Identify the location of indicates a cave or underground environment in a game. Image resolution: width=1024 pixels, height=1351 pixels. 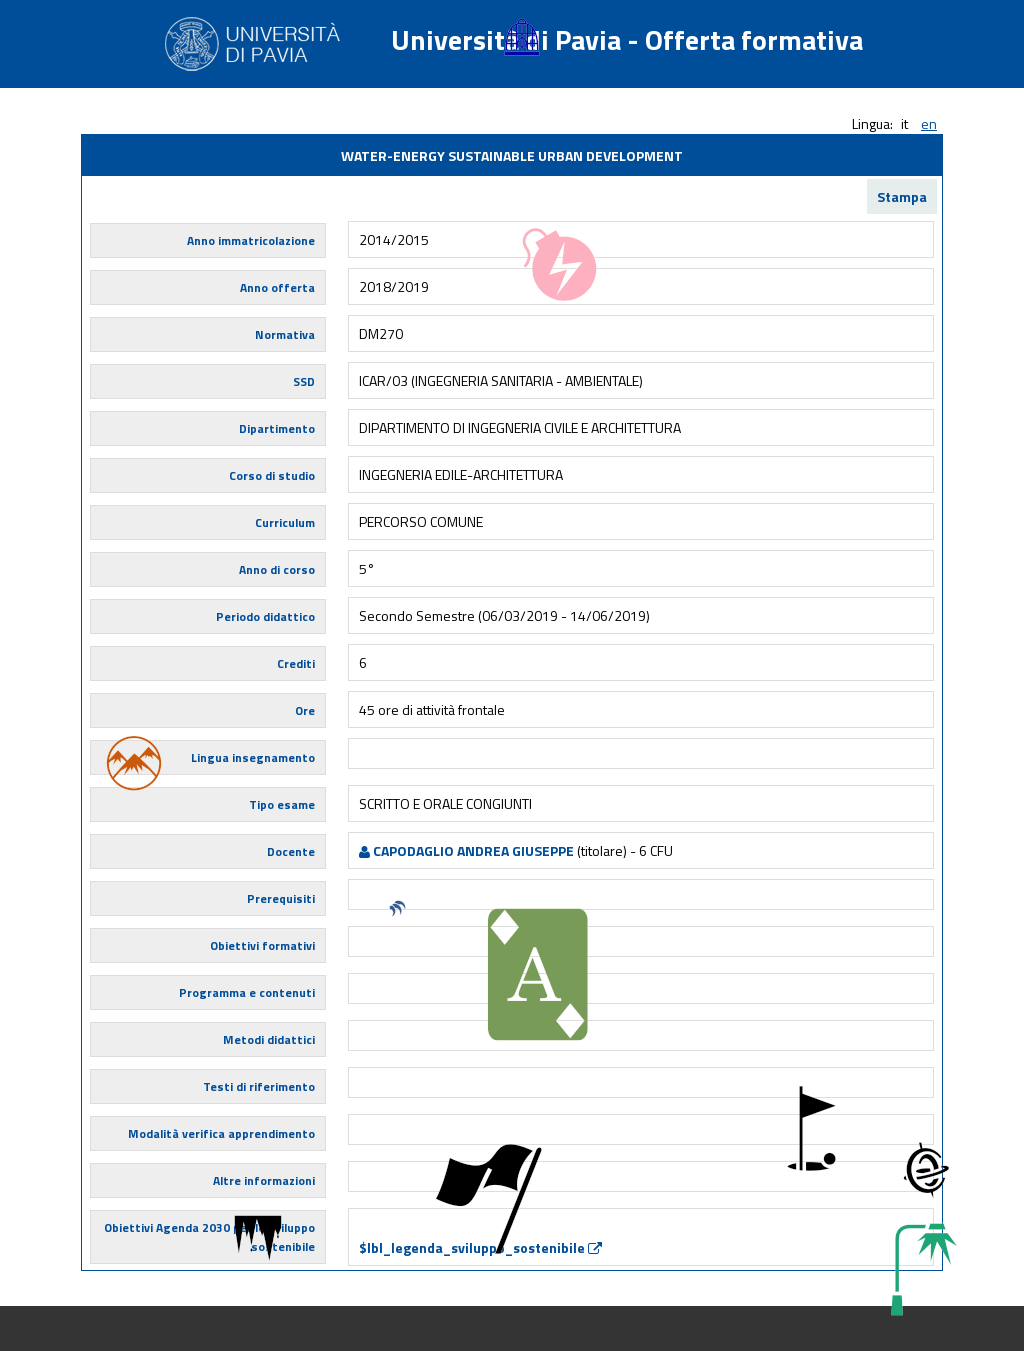
(258, 1239).